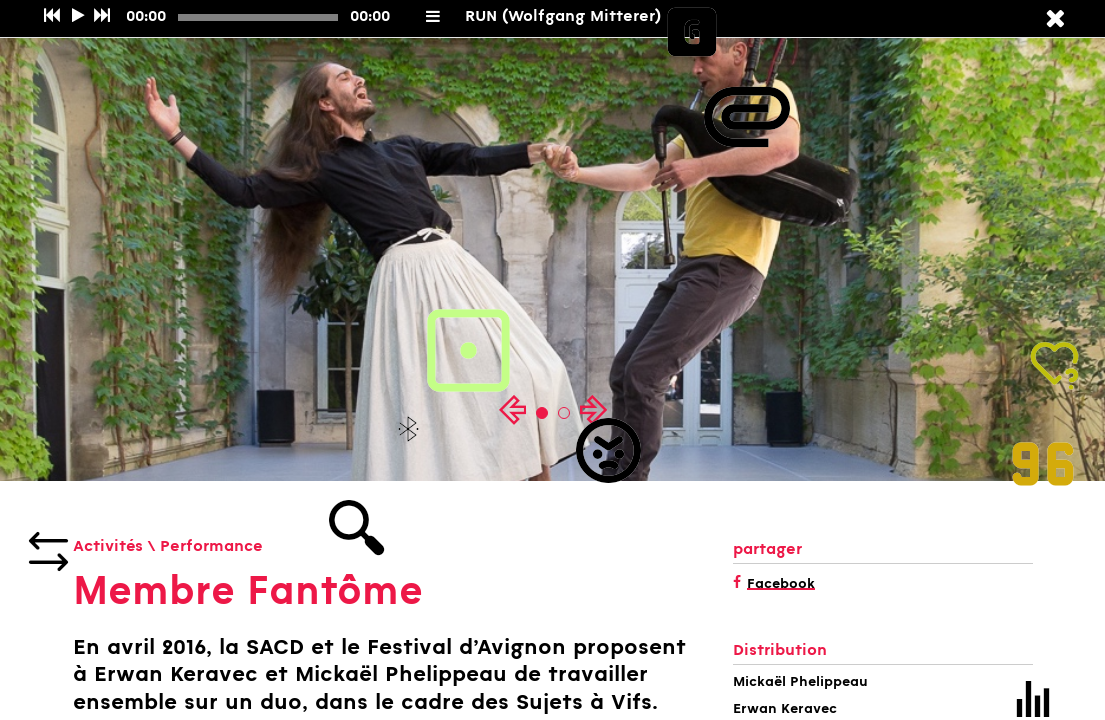  I want to click on google or gmail app shortcut, so click(692, 32).